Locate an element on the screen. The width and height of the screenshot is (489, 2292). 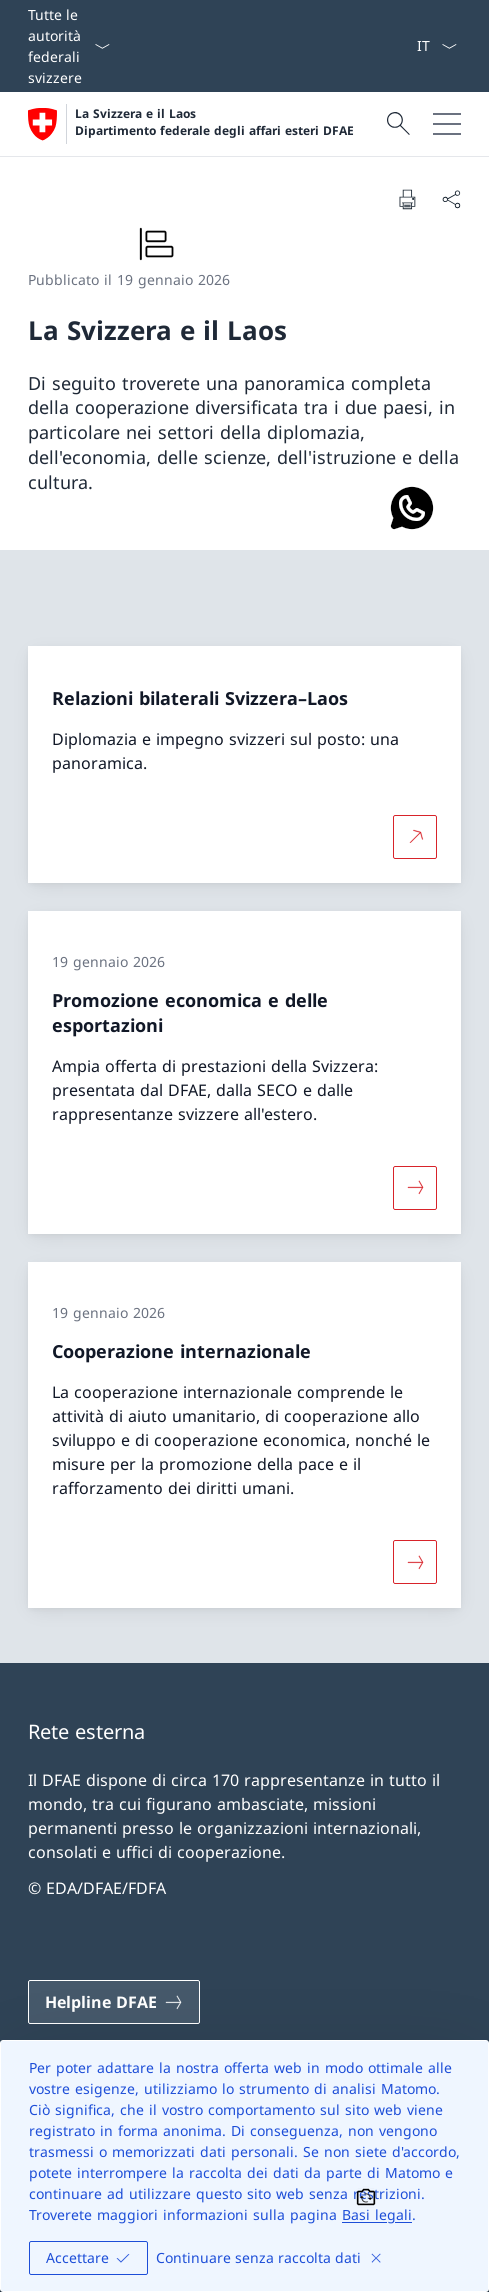
align text to the left margin is located at coordinates (156, 244).